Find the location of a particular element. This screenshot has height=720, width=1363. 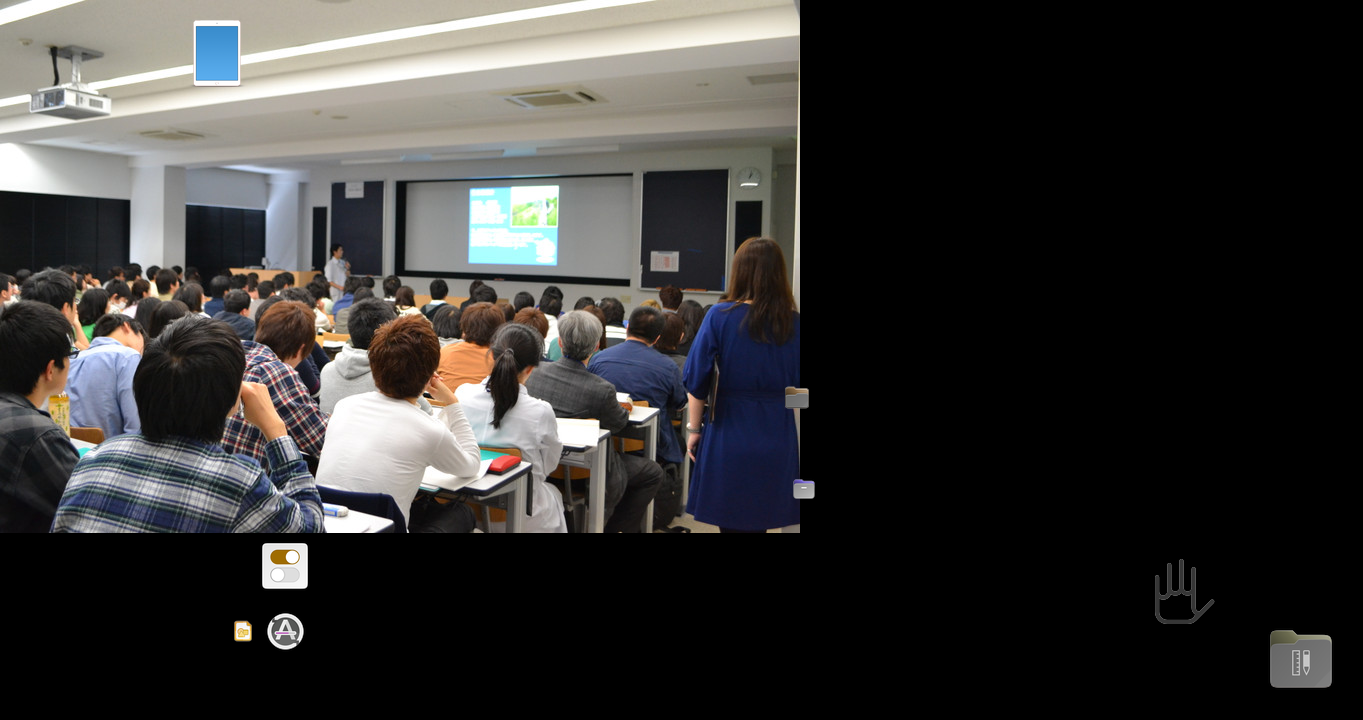

access privacy settings is located at coordinates (1183, 591).